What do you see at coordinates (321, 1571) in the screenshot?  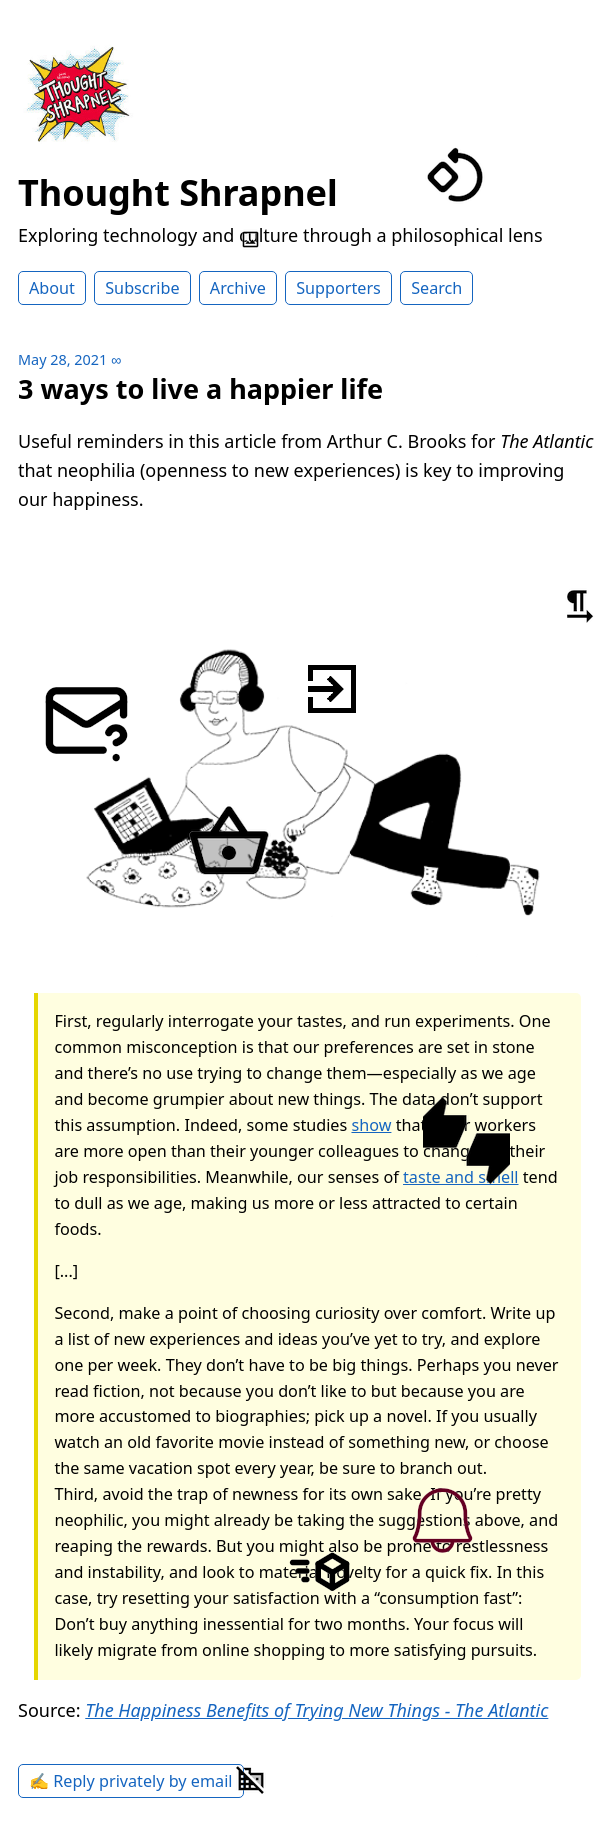 I see `send or ship a package` at bounding box center [321, 1571].